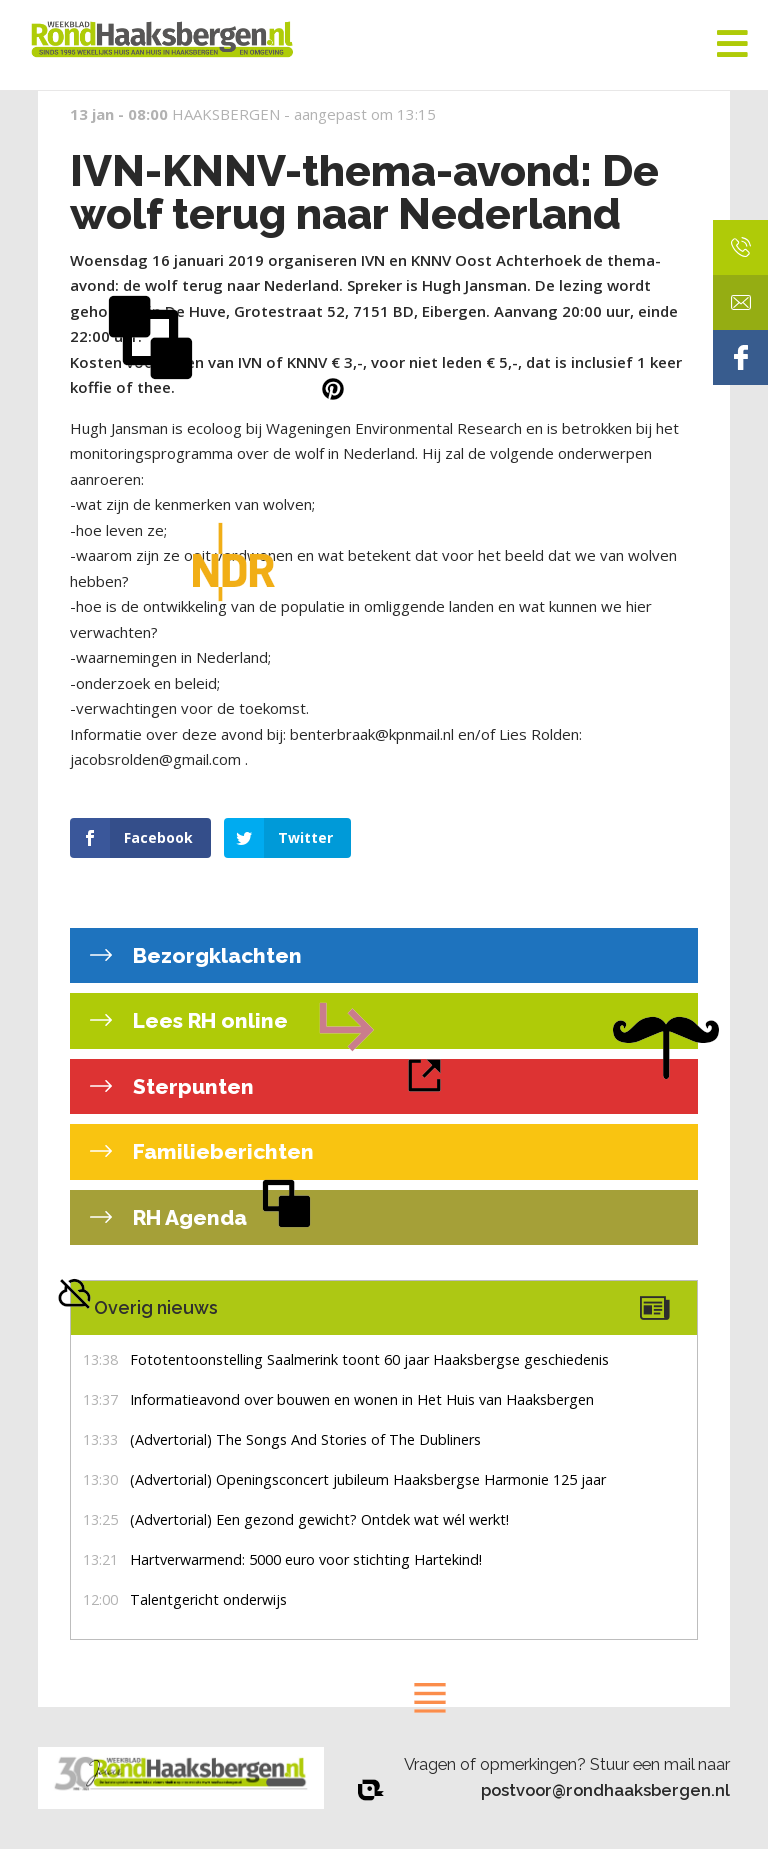  I want to click on reply to a message or comment, so click(343, 1026).